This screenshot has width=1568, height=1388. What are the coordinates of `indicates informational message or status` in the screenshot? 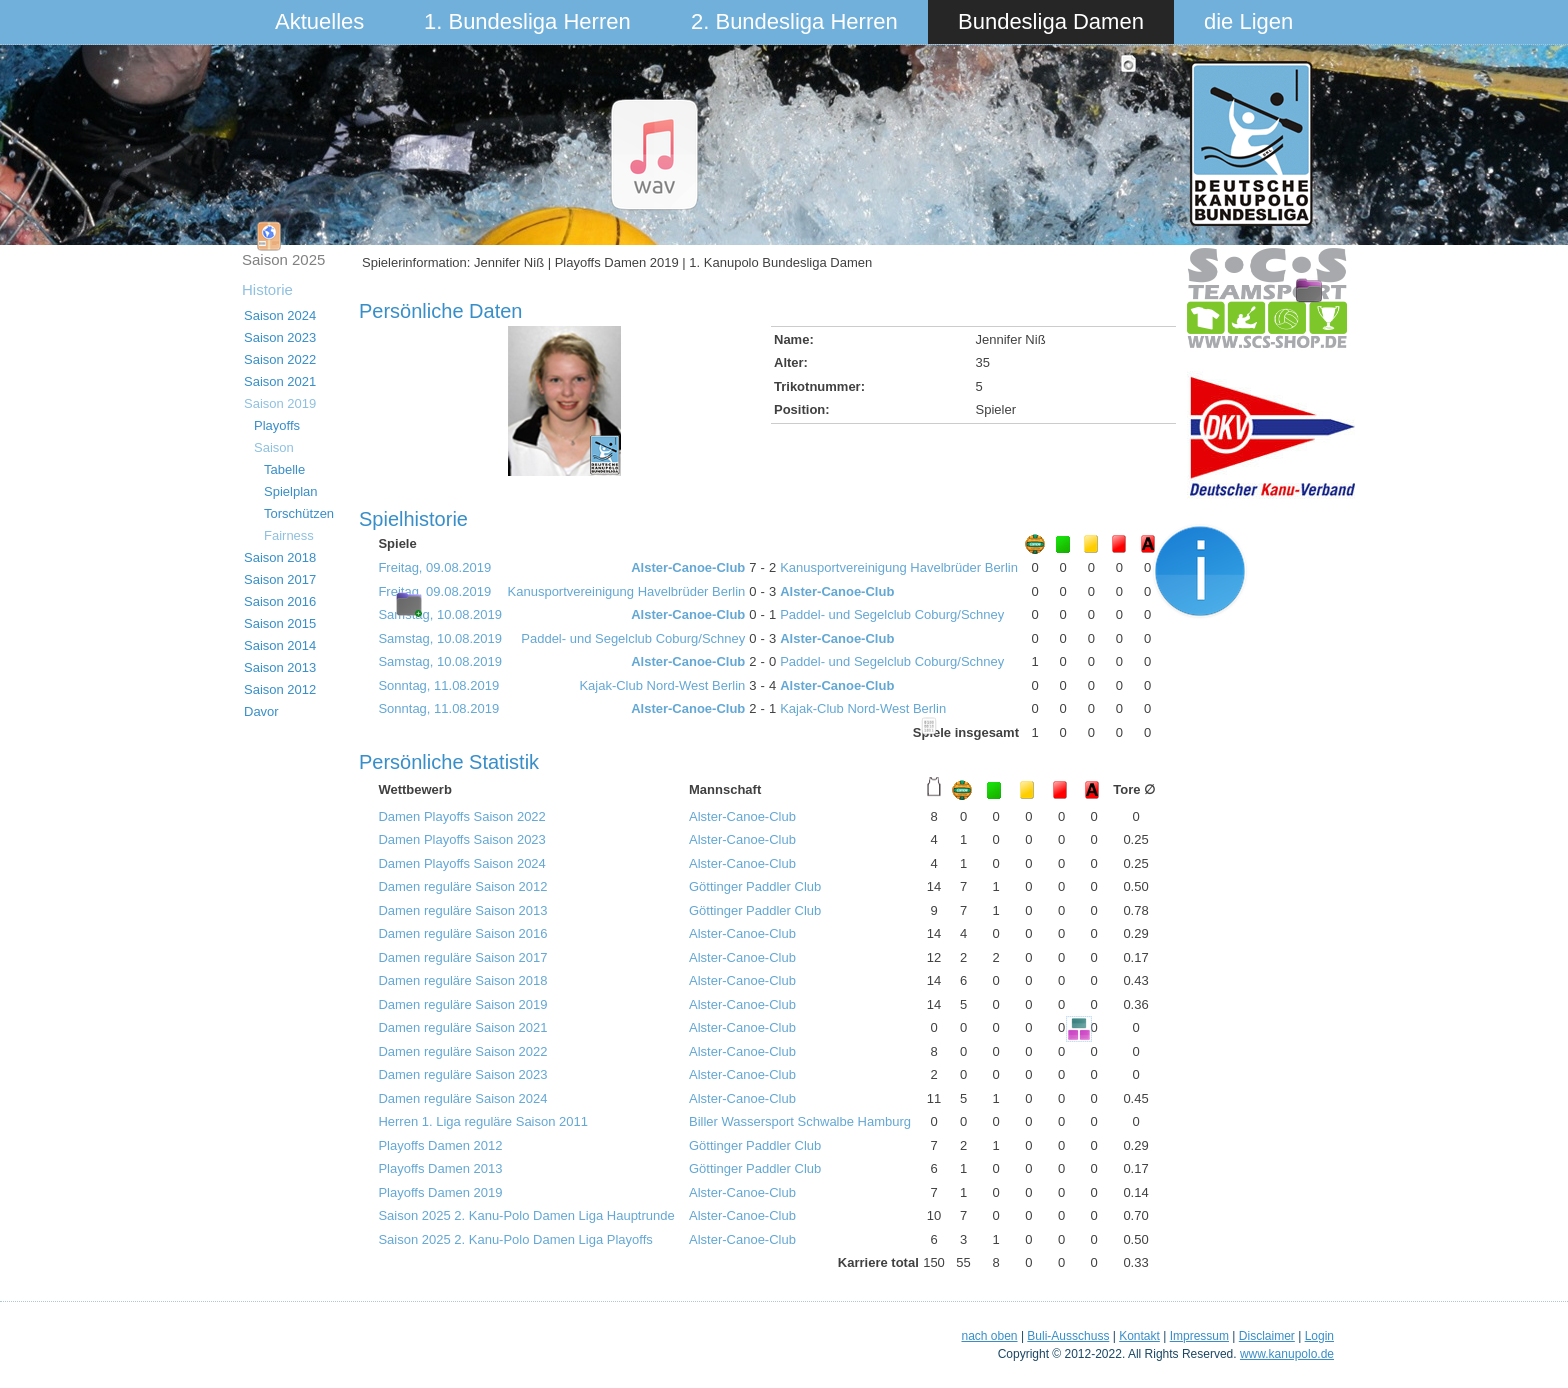 It's located at (1200, 571).